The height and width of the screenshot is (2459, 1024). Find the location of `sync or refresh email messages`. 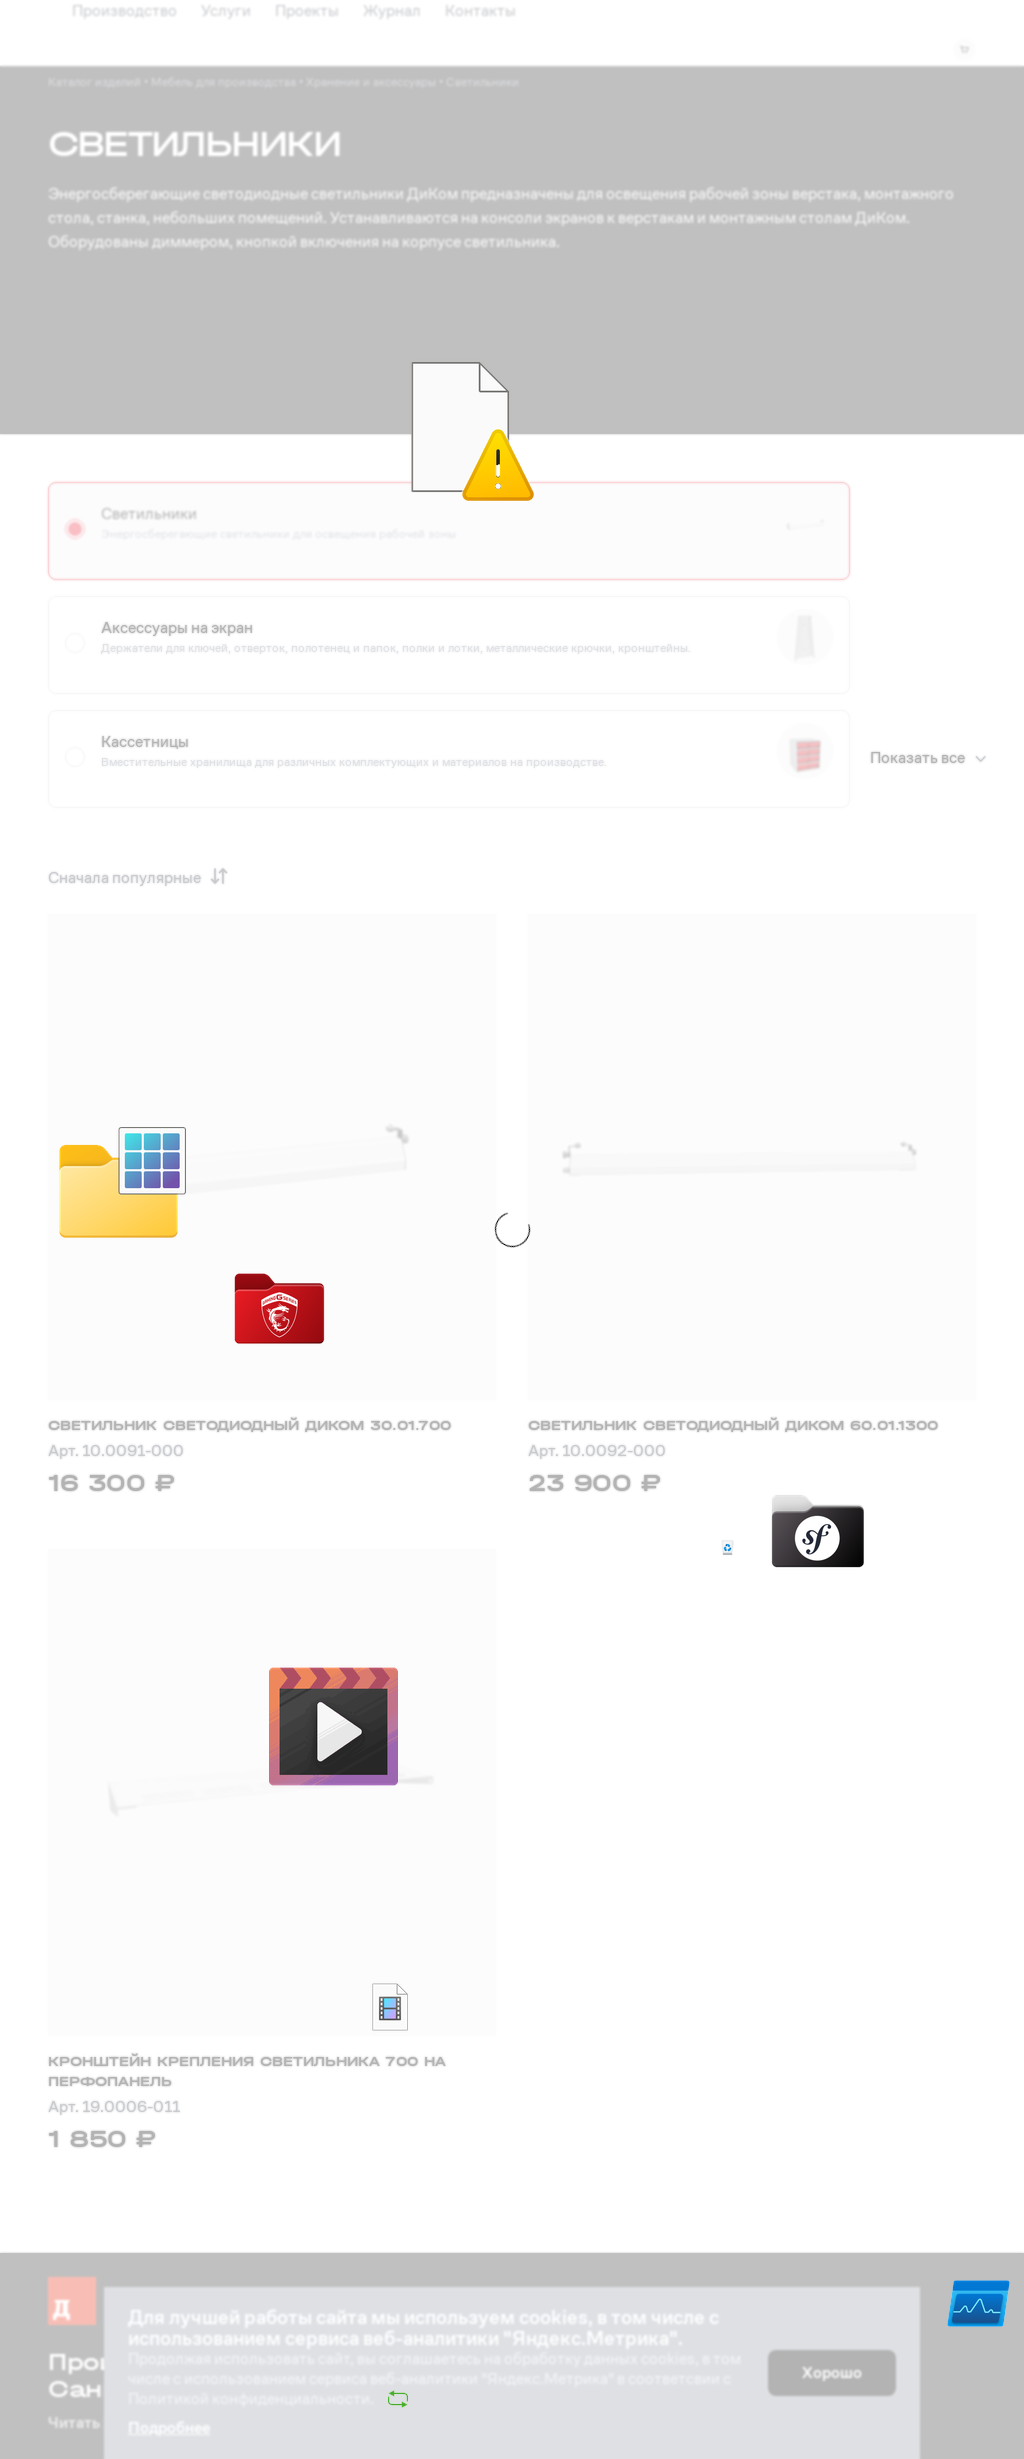

sync or refresh email messages is located at coordinates (398, 2399).